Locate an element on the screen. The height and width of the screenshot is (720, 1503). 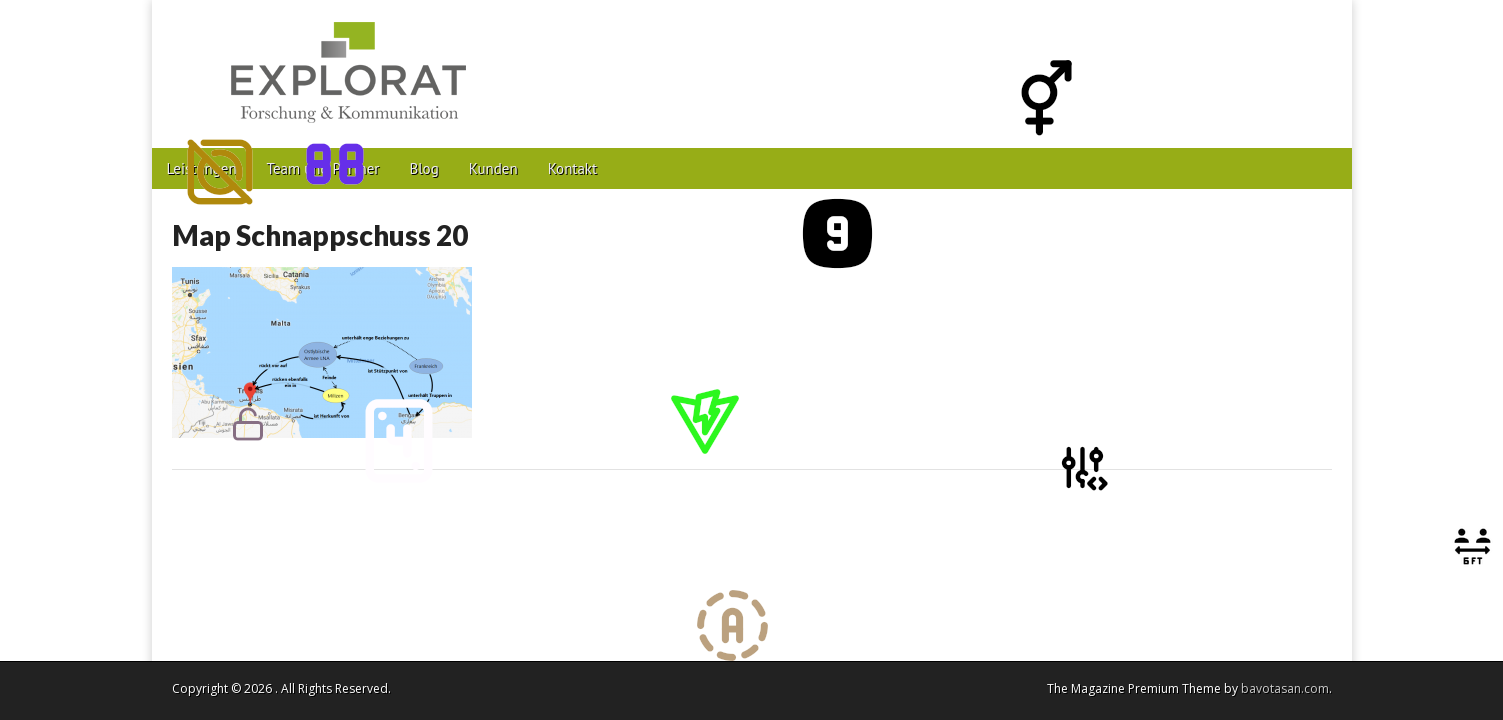
select the four of clubs card is located at coordinates (399, 441).